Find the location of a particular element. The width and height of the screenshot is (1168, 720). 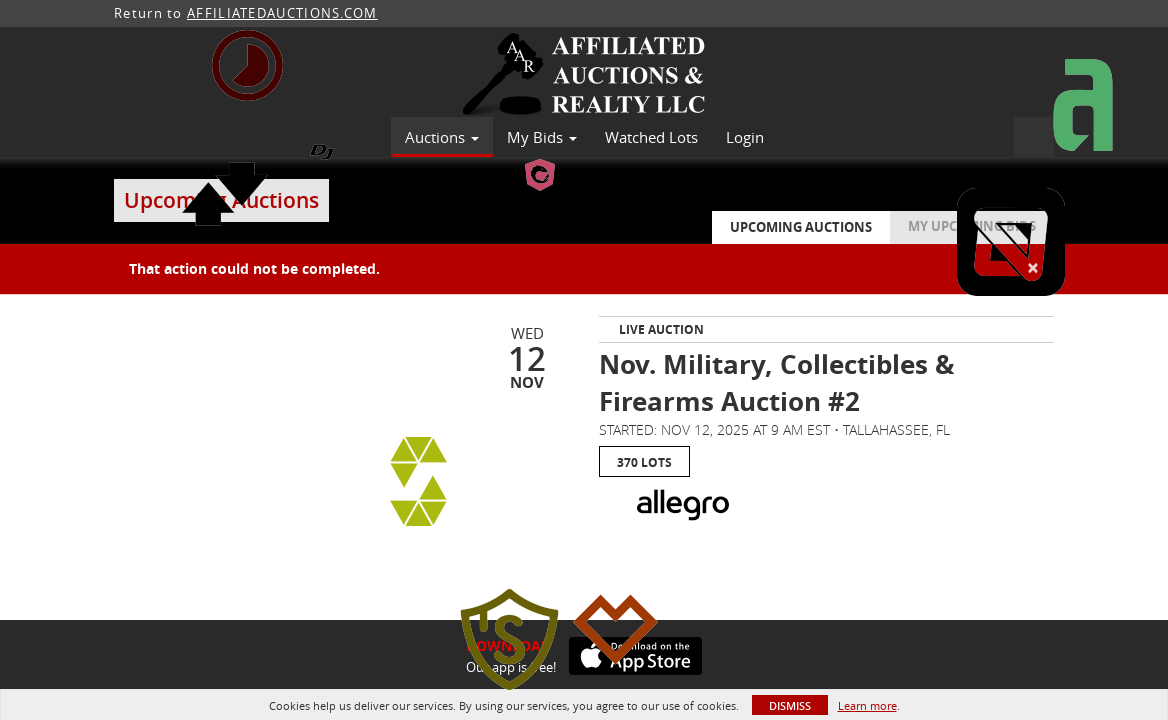

visit the allegro e-commerce platform is located at coordinates (683, 505).